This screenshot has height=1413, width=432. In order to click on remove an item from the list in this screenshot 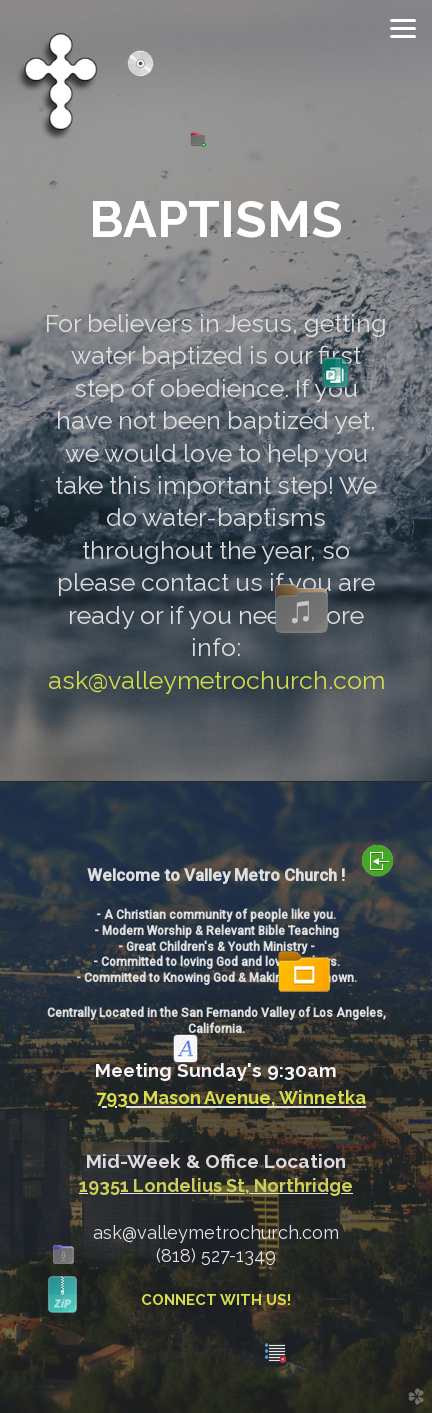, I will do `click(275, 1352)`.